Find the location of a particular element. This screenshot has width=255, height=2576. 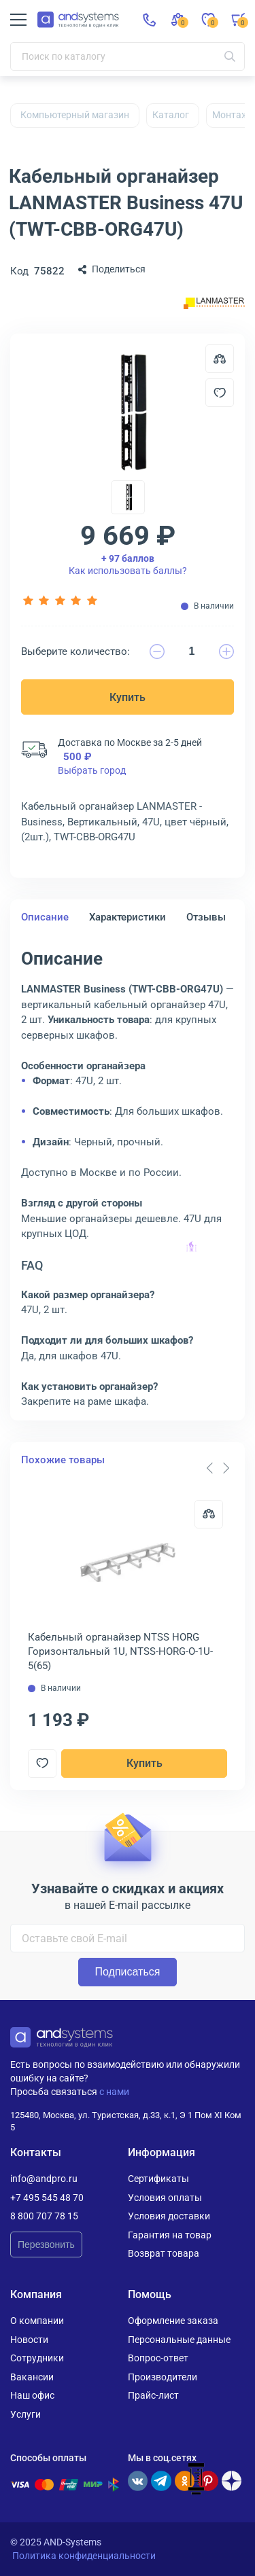

access fire shrine location in game is located at coordinates (191, 1246).